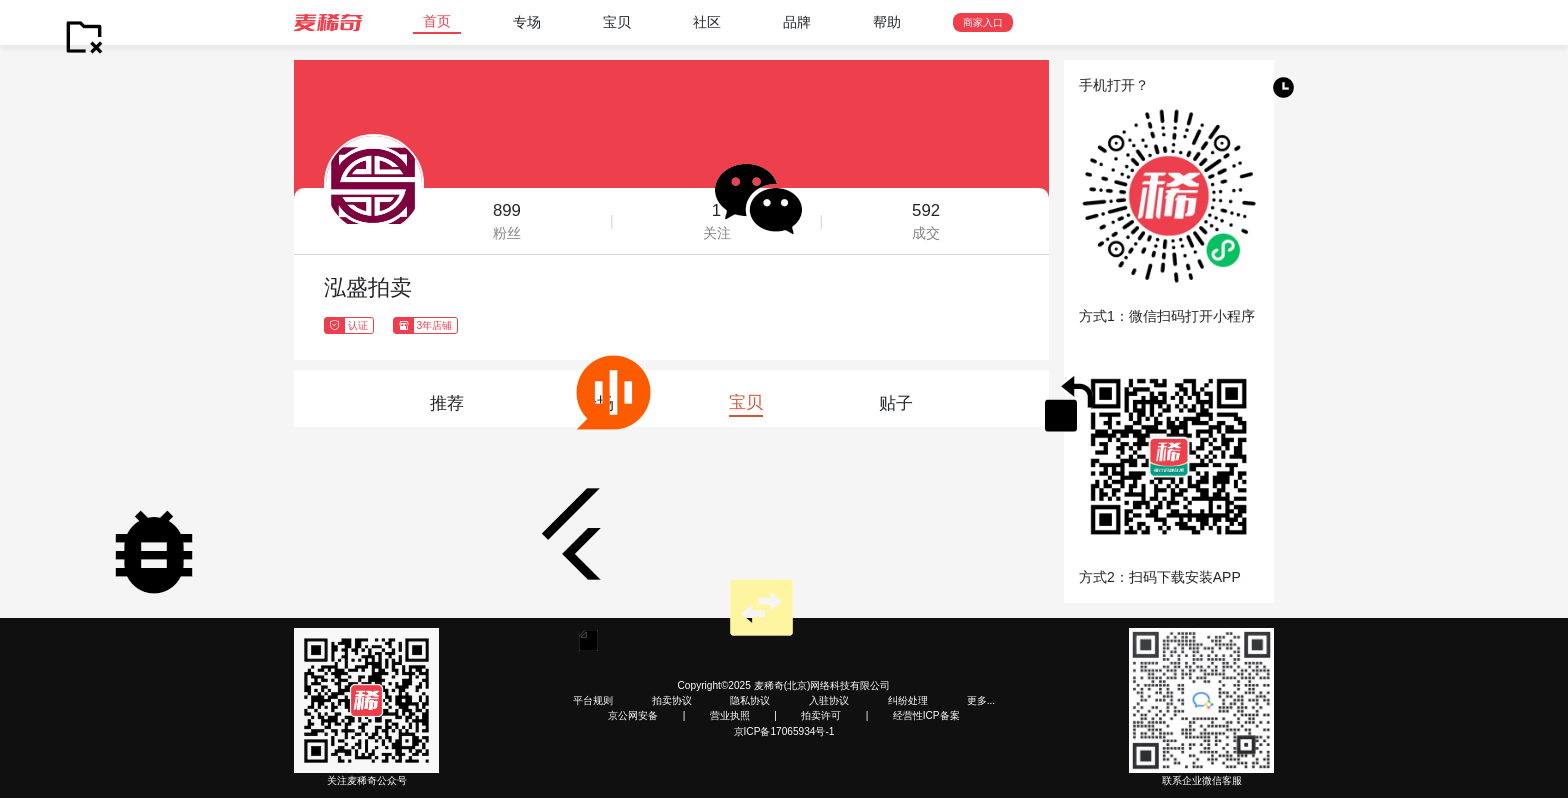 This screenshot has height=798, width=1568. I want to click on view current time or clock, so click(1283, 87).